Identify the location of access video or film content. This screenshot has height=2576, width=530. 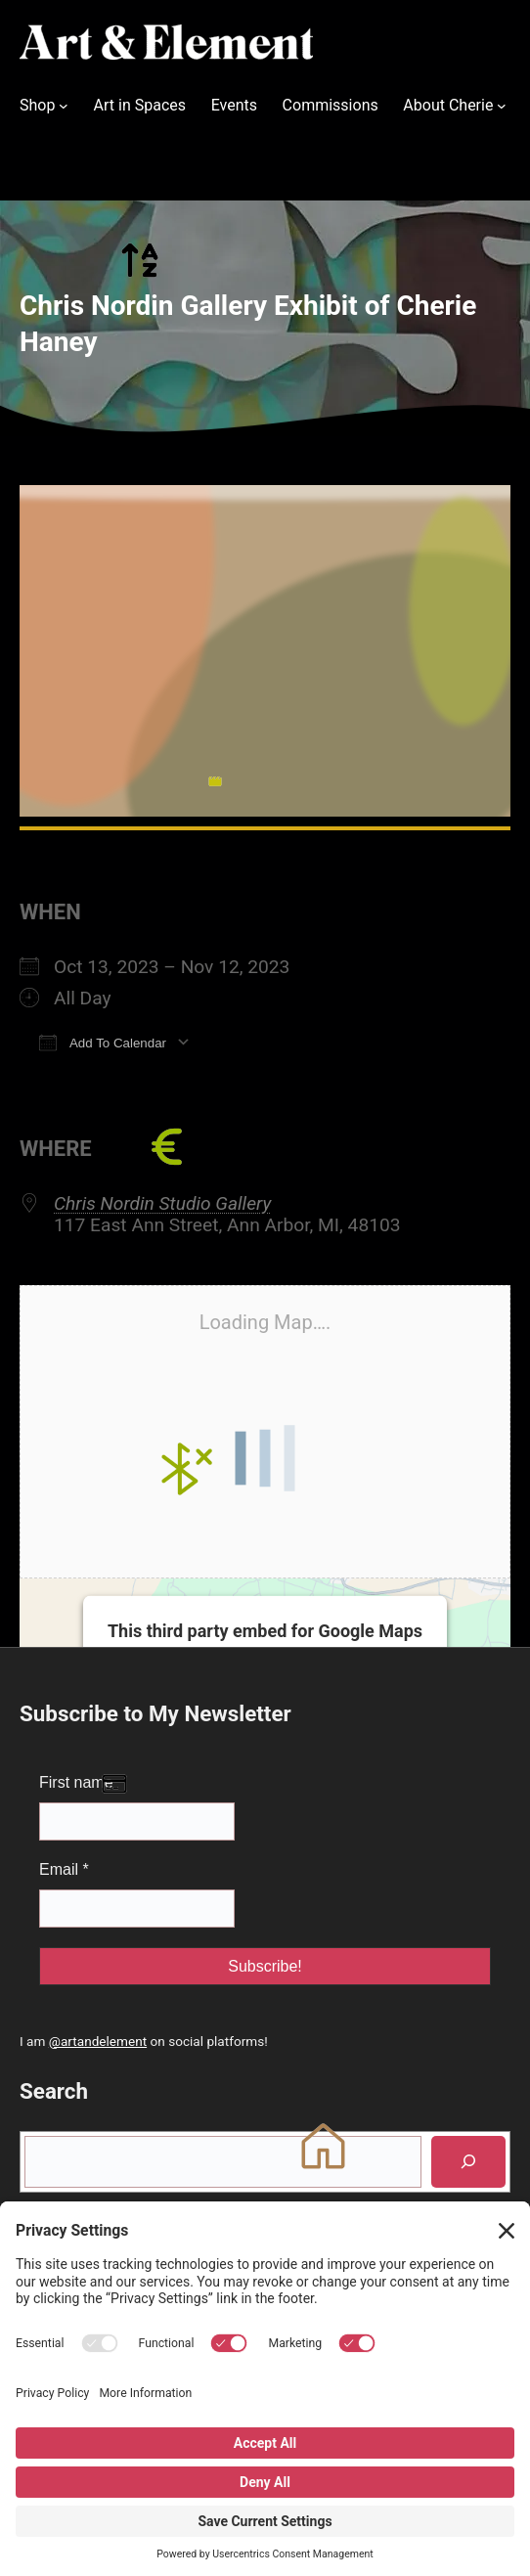
(215, 781).